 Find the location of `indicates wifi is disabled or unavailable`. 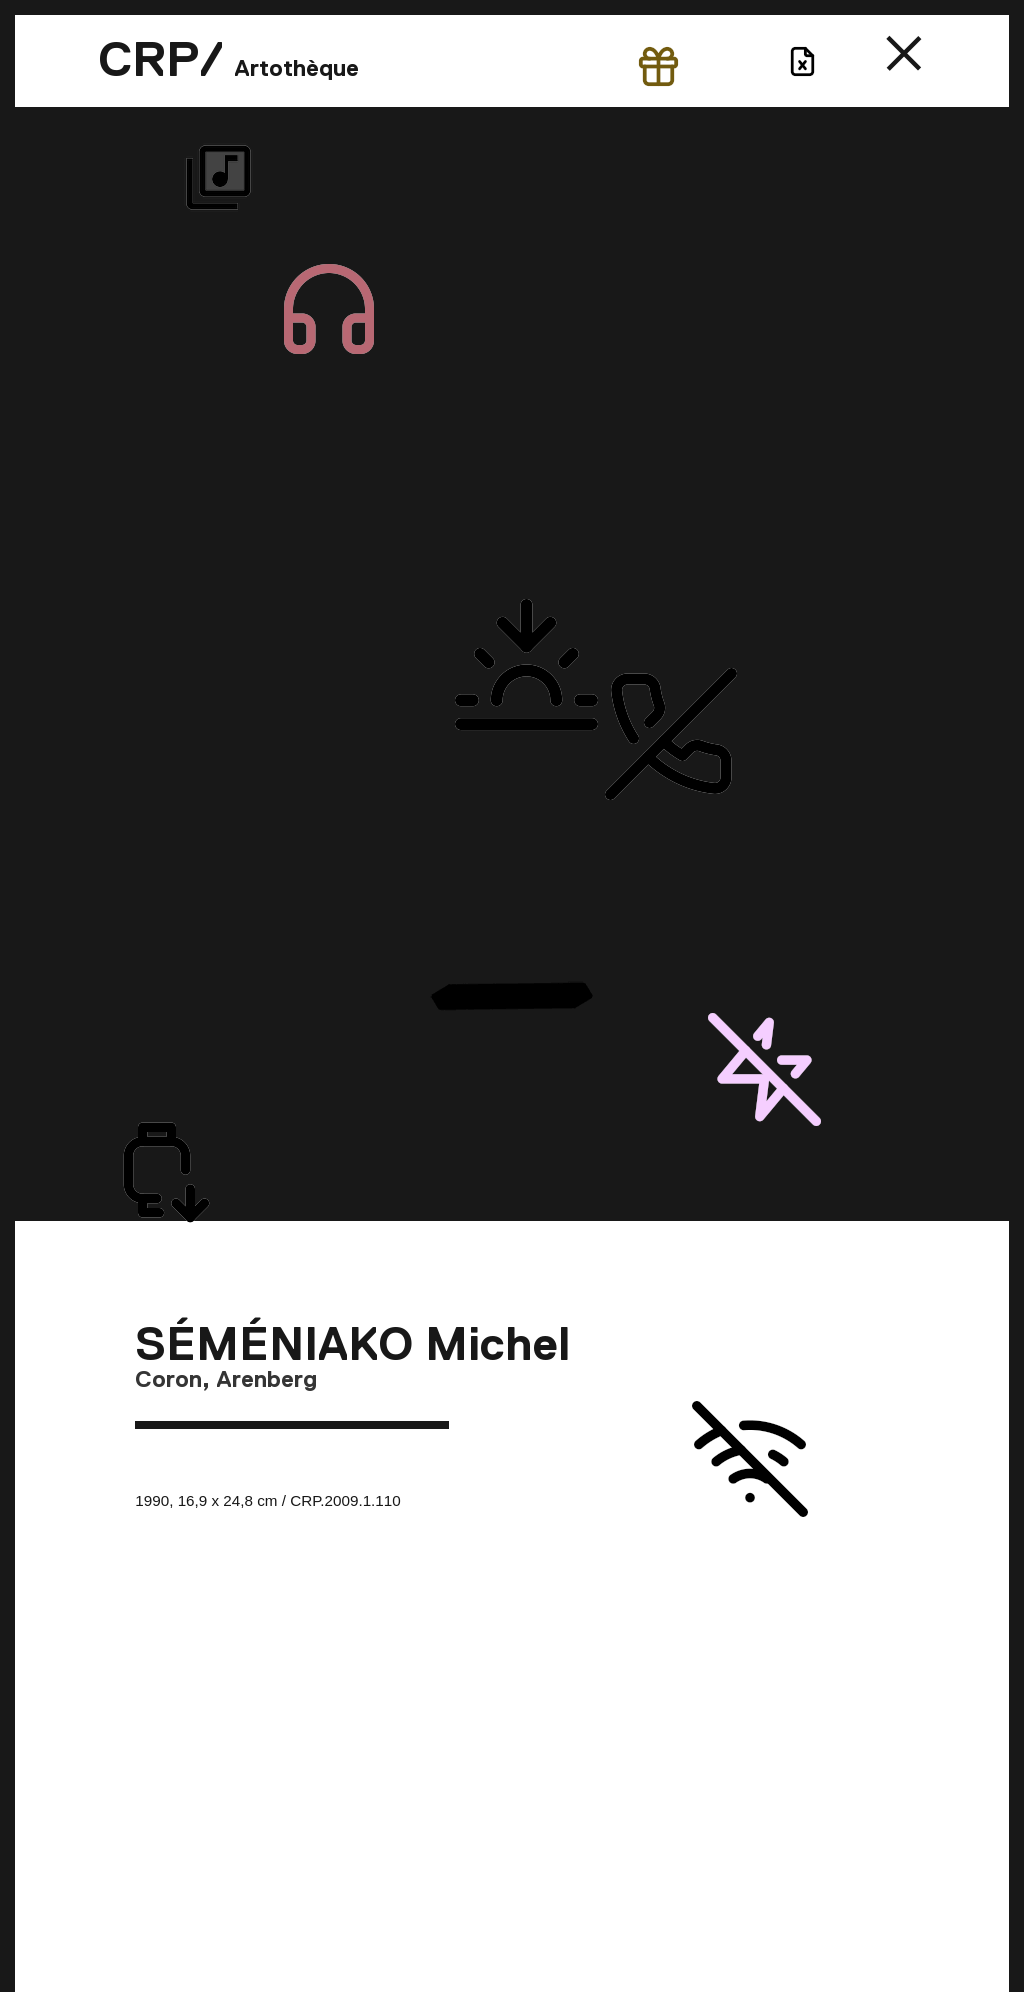

indicates wifi is disabled or unavailable is located at coordinates (750, 1459).